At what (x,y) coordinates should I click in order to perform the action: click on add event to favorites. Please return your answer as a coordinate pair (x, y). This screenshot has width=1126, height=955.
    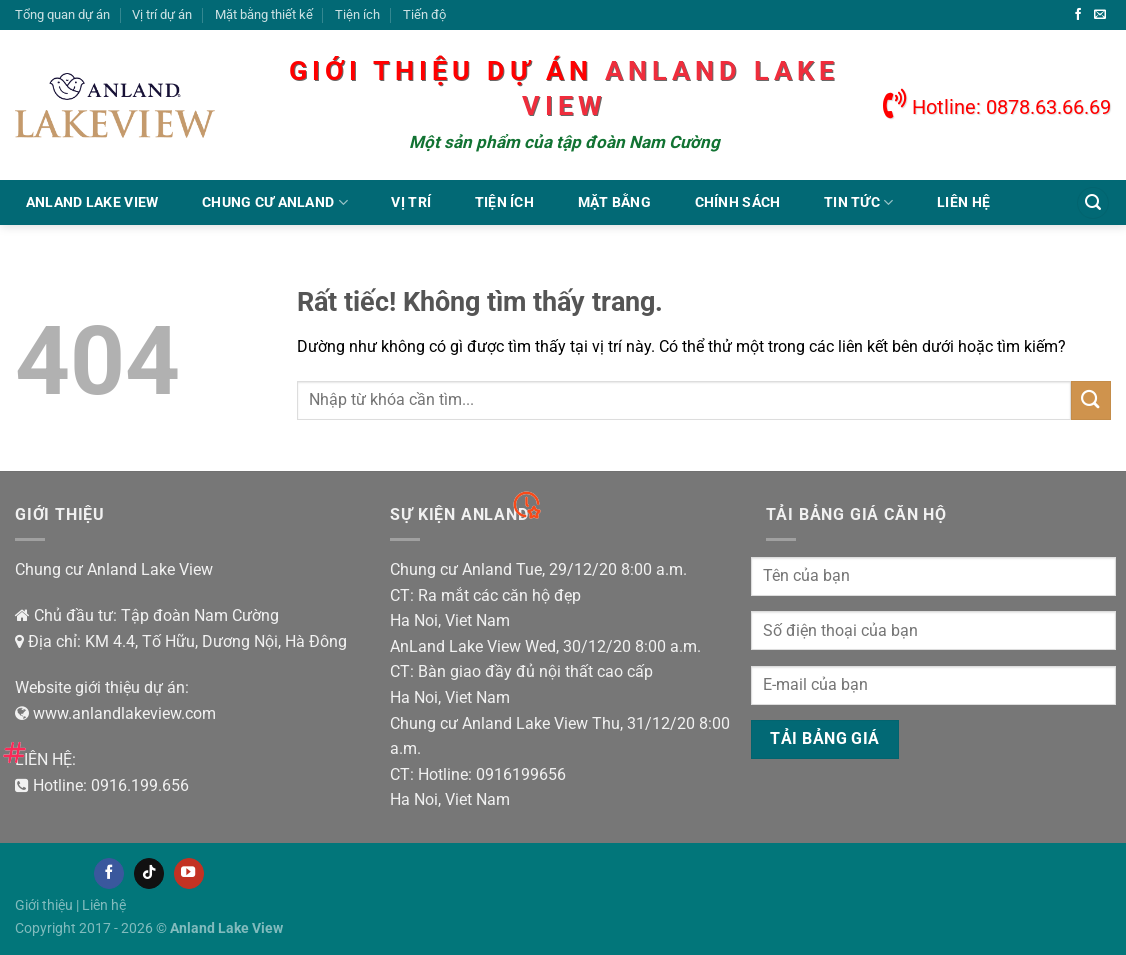
    Looking at the image, I should click on (526, 504).